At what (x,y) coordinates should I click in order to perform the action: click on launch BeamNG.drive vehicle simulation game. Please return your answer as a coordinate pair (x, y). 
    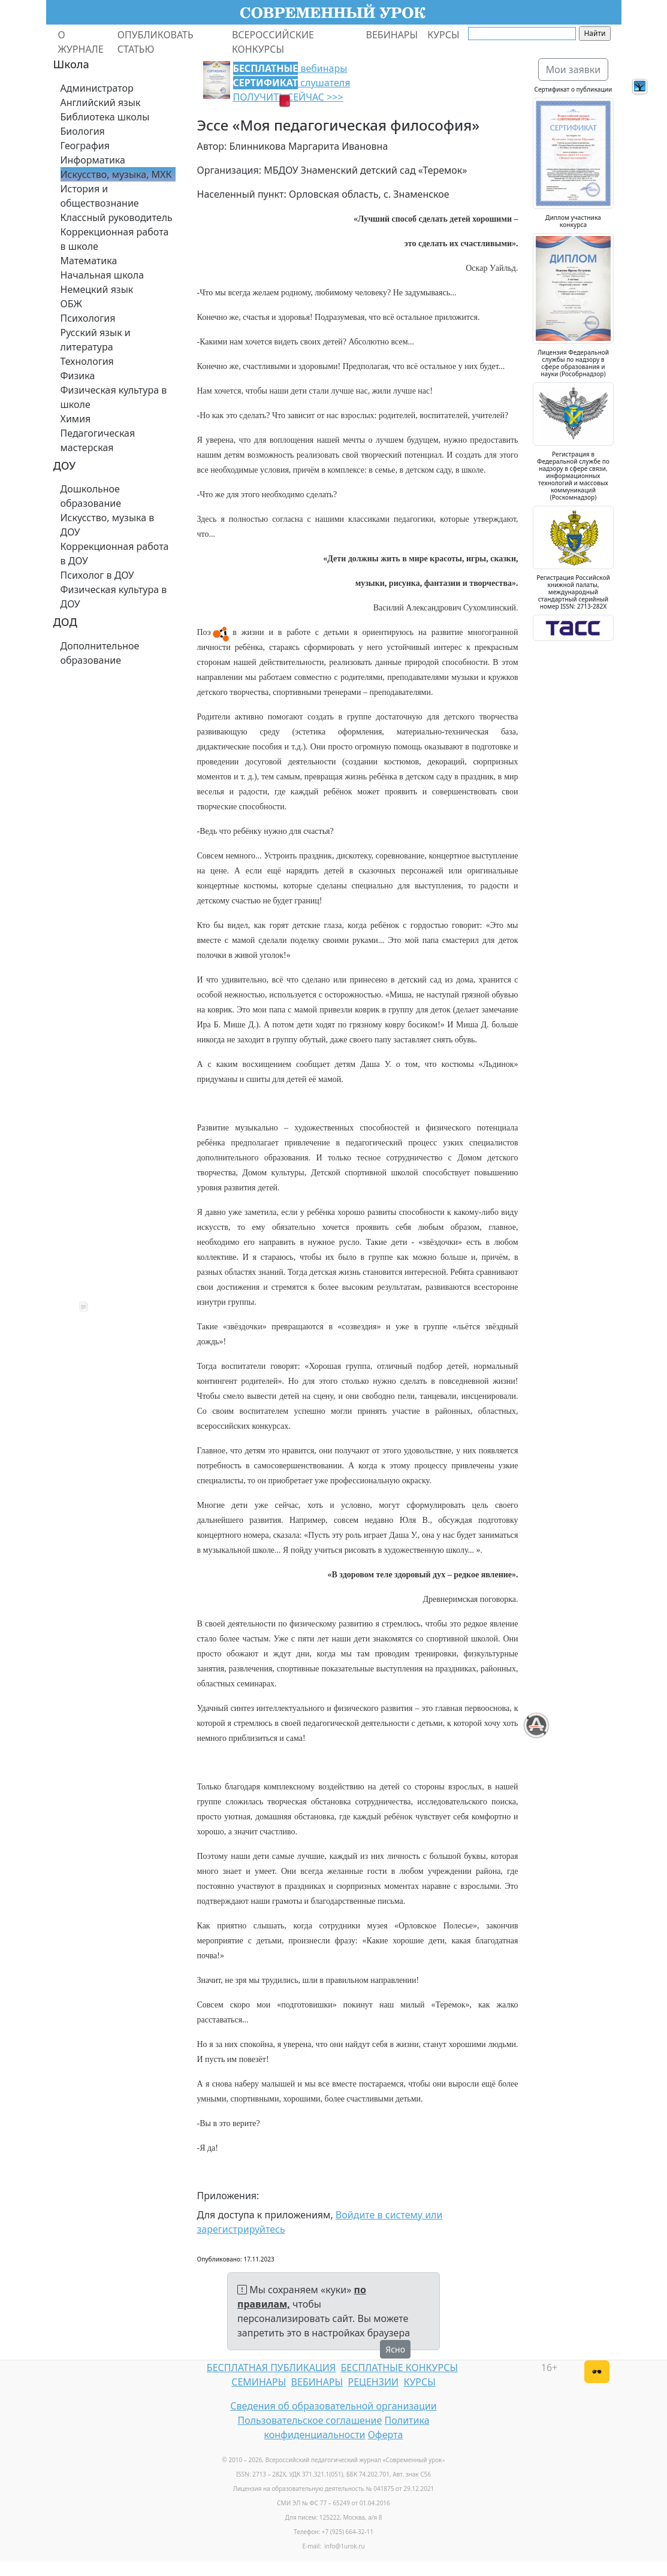
    Looking at the image, I should click on (221, 634).